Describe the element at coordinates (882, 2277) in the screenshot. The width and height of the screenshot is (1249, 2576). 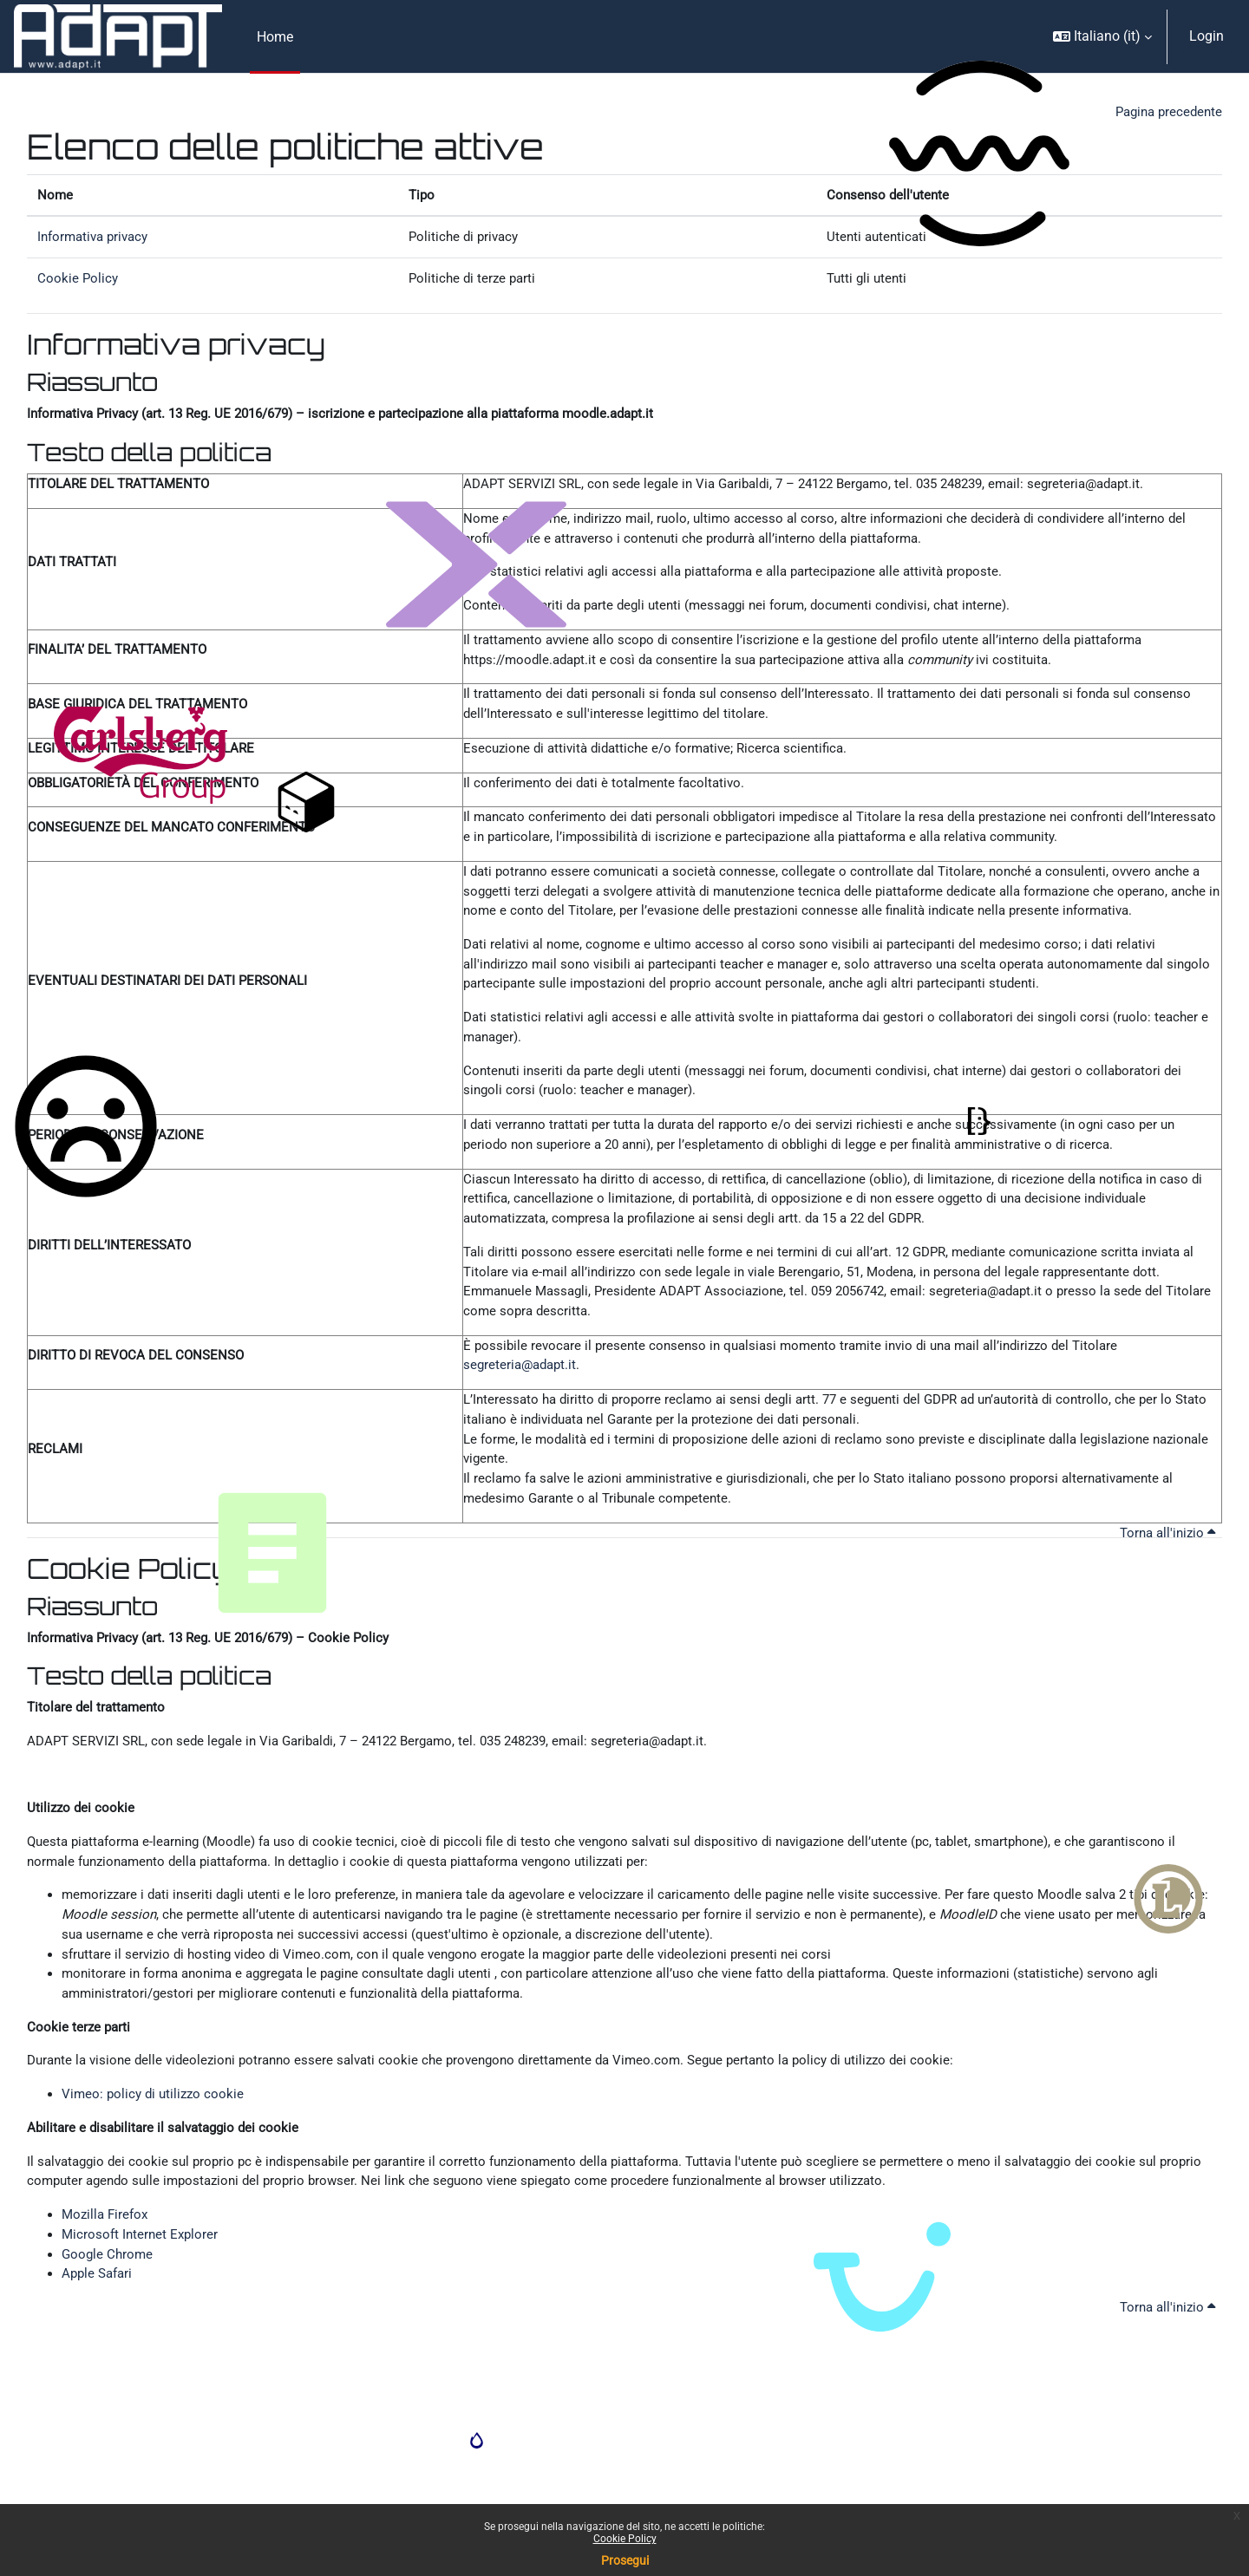
I see `TUI travel company logo` at that location.